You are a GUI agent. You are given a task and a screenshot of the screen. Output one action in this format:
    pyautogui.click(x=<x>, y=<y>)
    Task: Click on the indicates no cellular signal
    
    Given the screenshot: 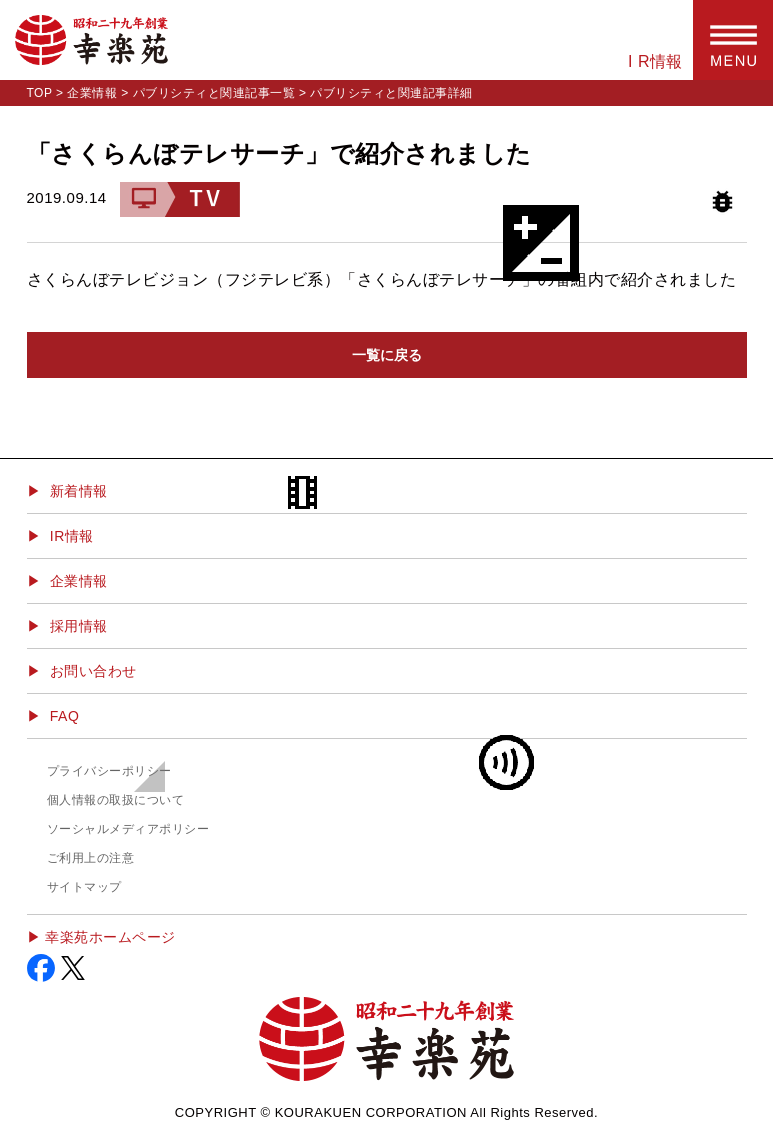 What is the action you would take?
    pyautogui.click(x=149, y=776)
    